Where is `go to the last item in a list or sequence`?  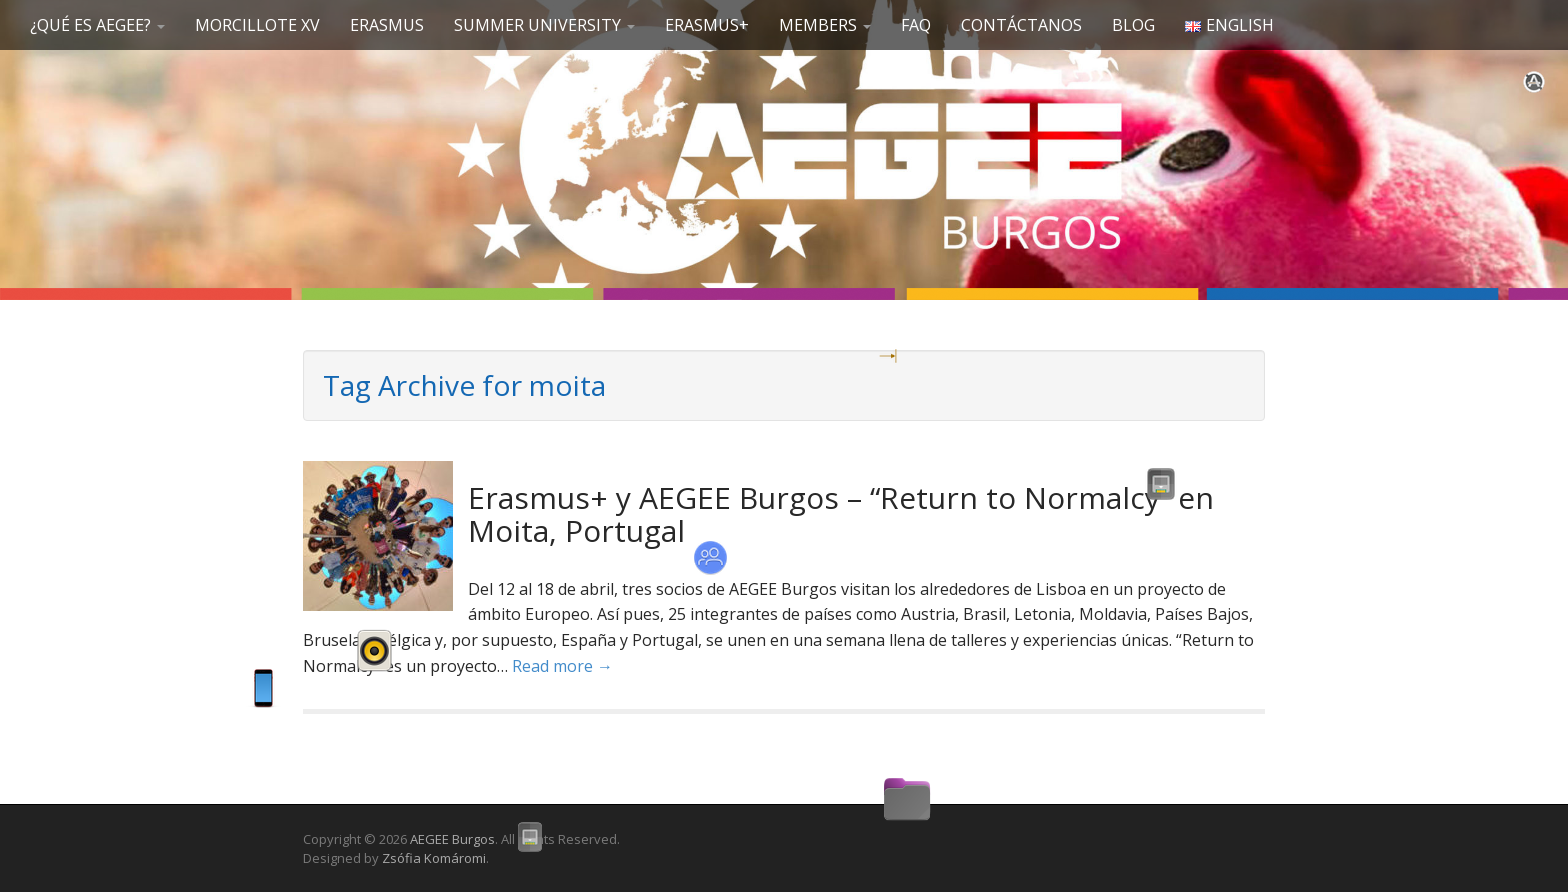 go to the last item in a list or sequence is located at coordinates (888, 356).